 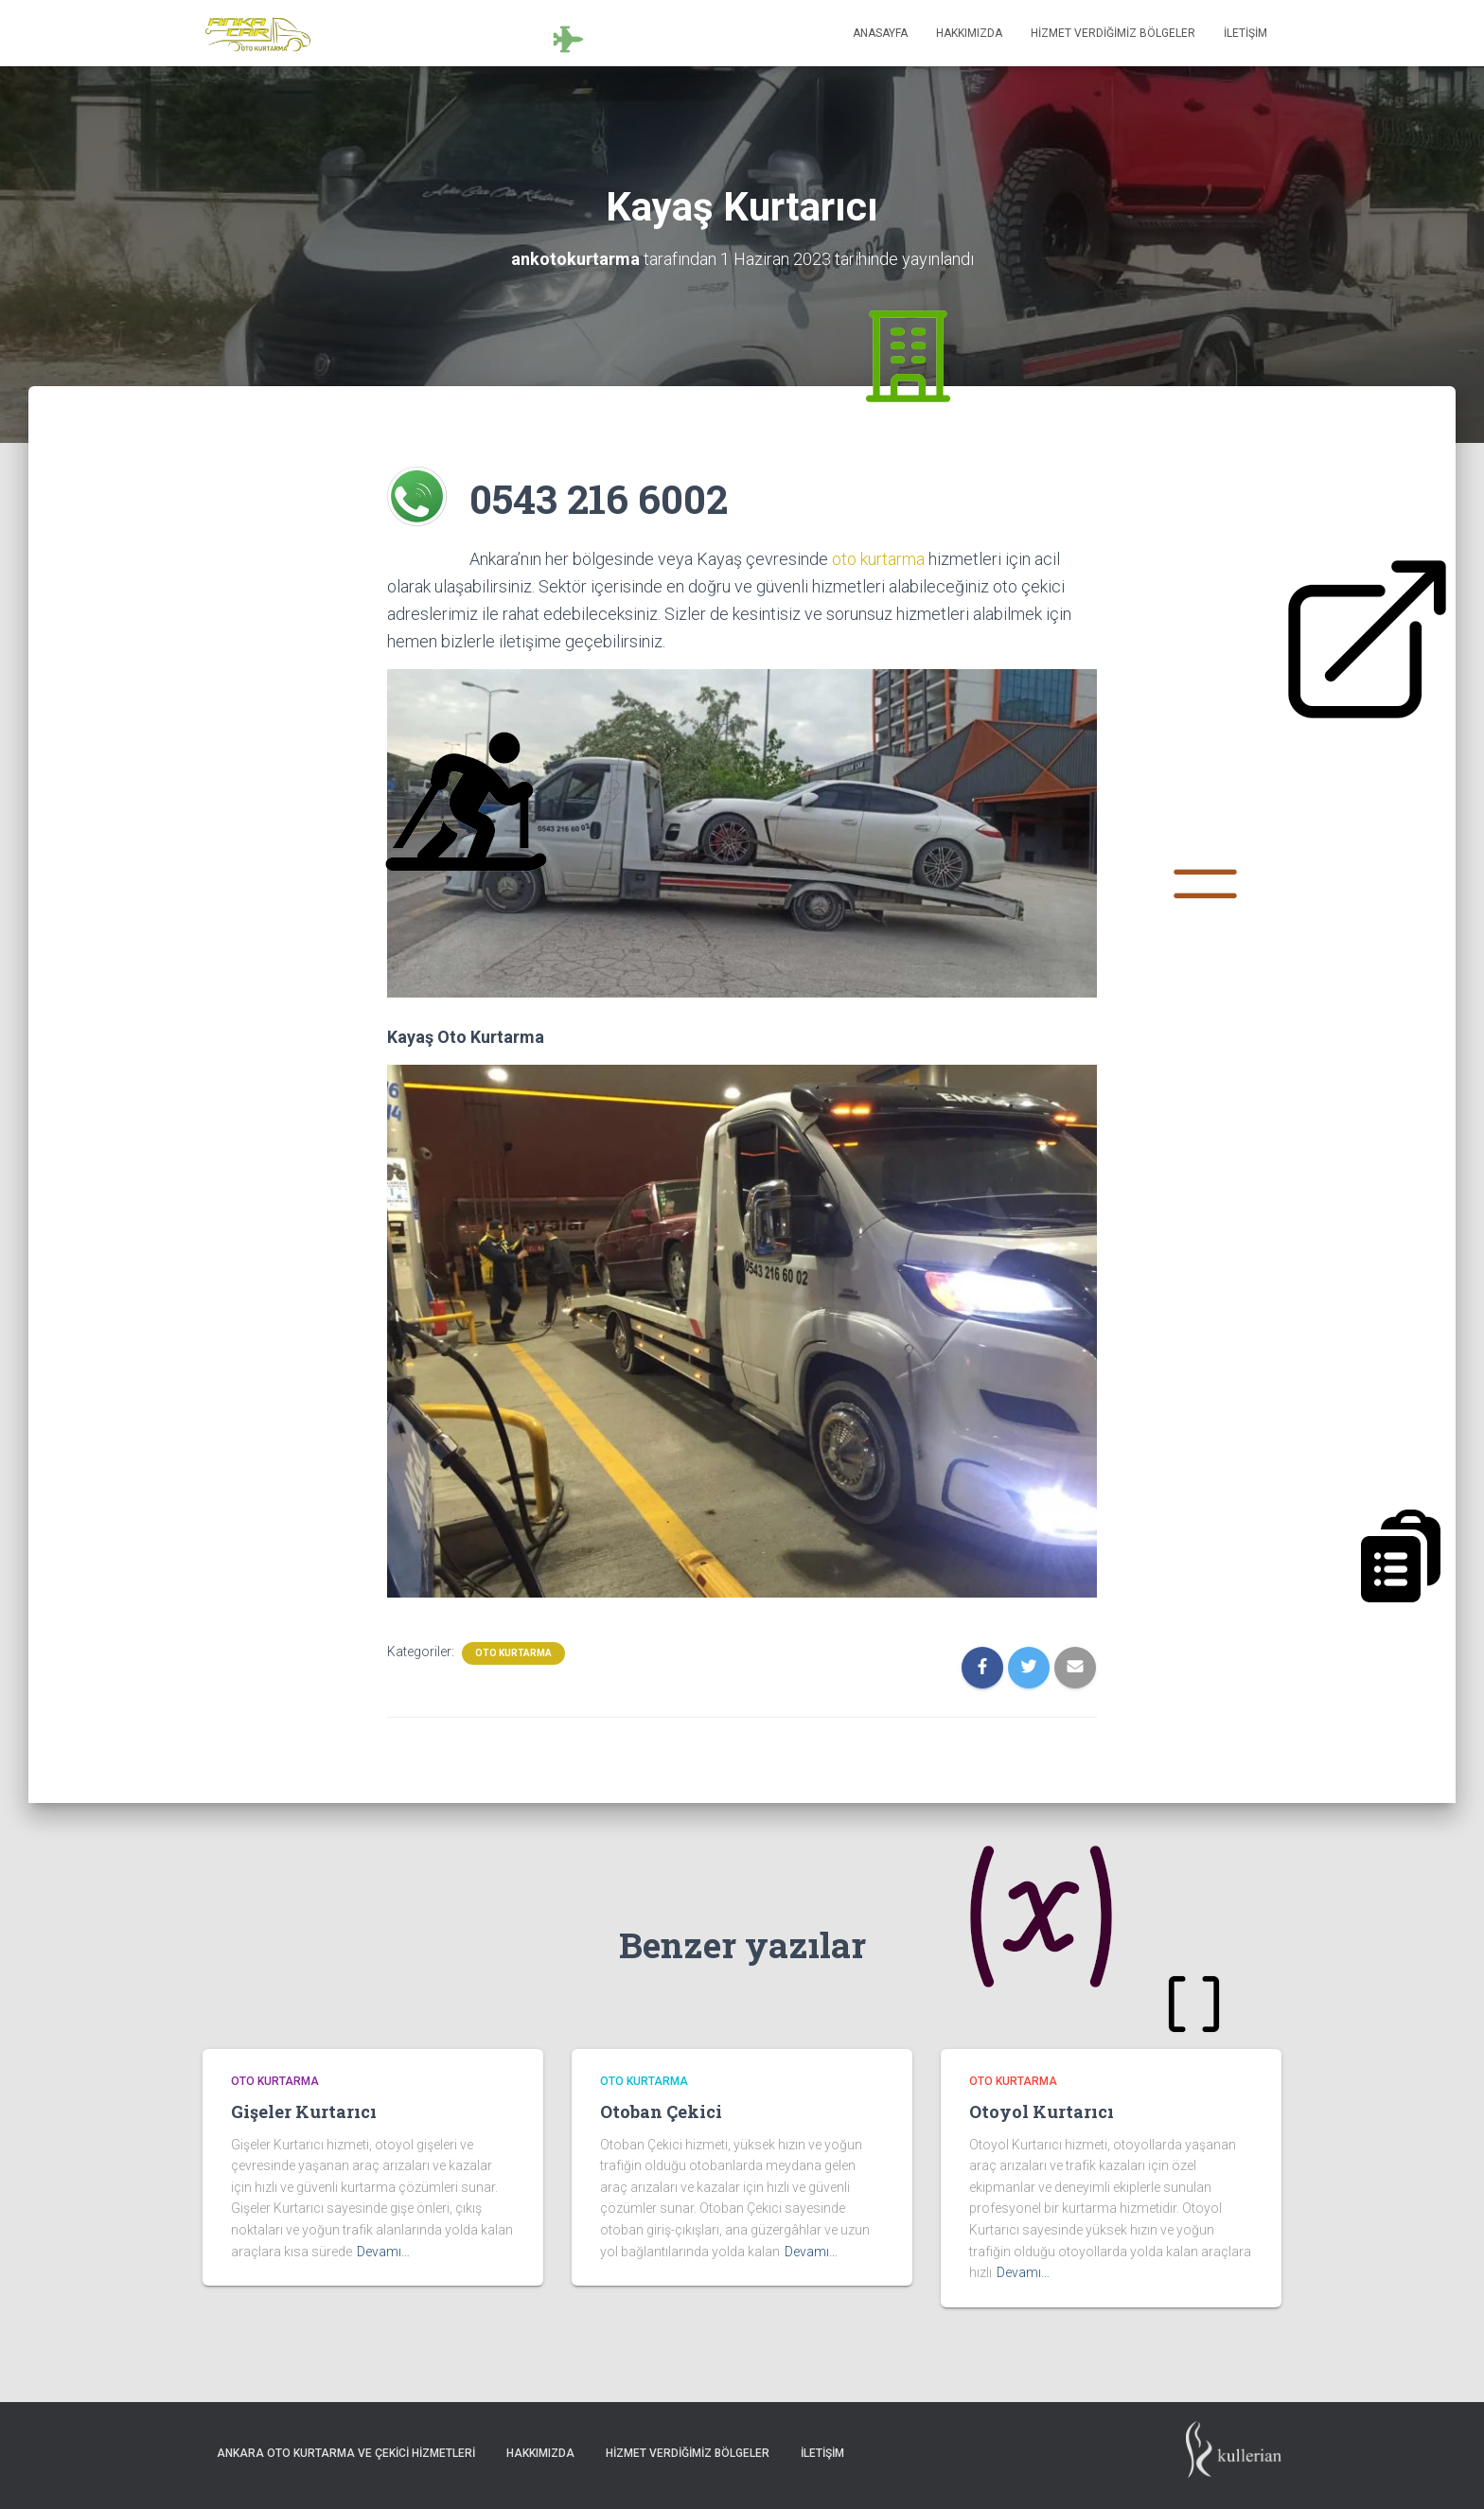 I want to click on insert or edit code brackets, so click(x=1193, y=2004).